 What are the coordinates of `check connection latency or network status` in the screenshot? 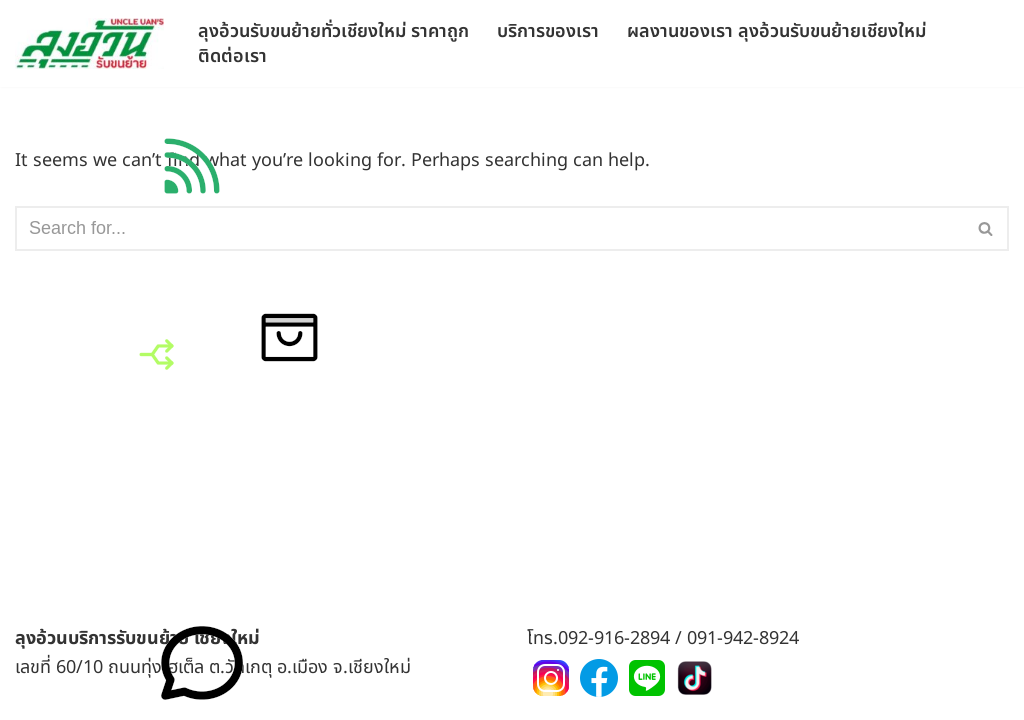 It's located at (192, 166).